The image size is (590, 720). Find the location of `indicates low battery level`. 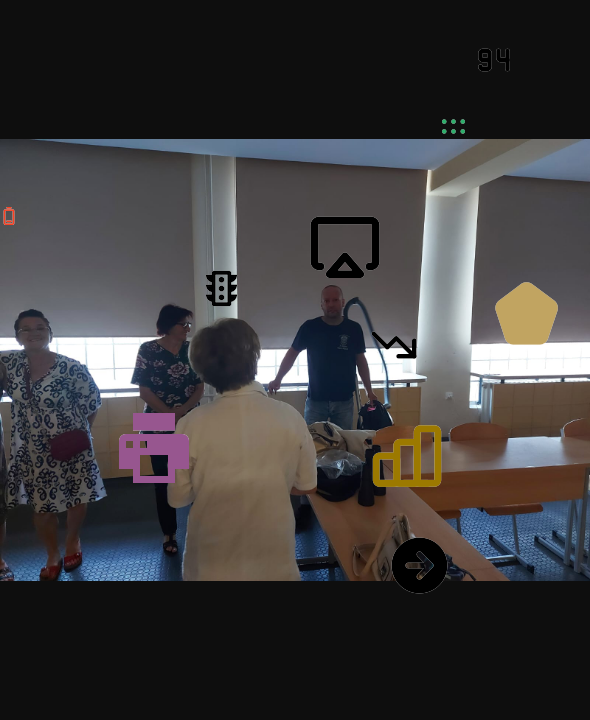

indicates low battery level is located at coordinates (9, 216).